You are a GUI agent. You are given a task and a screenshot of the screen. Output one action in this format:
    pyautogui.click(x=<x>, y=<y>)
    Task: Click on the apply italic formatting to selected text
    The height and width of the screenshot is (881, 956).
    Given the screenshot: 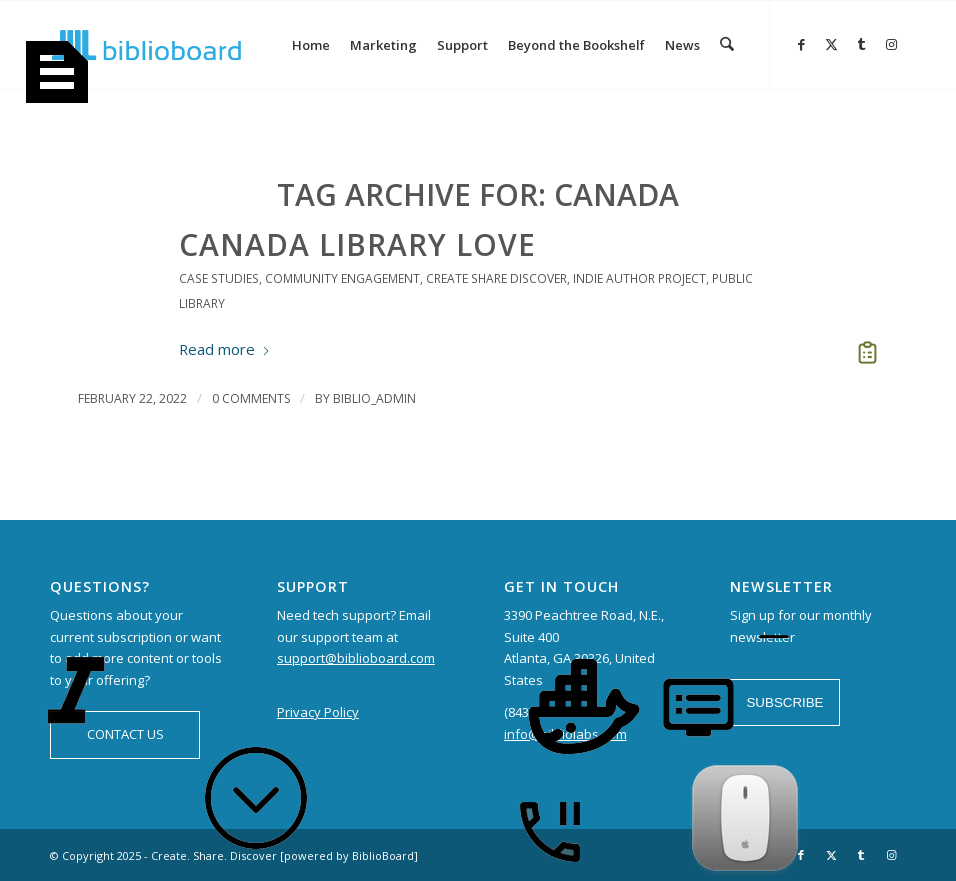 What is the action you would take?
    pyautogui.click(x=76, y=695)
    